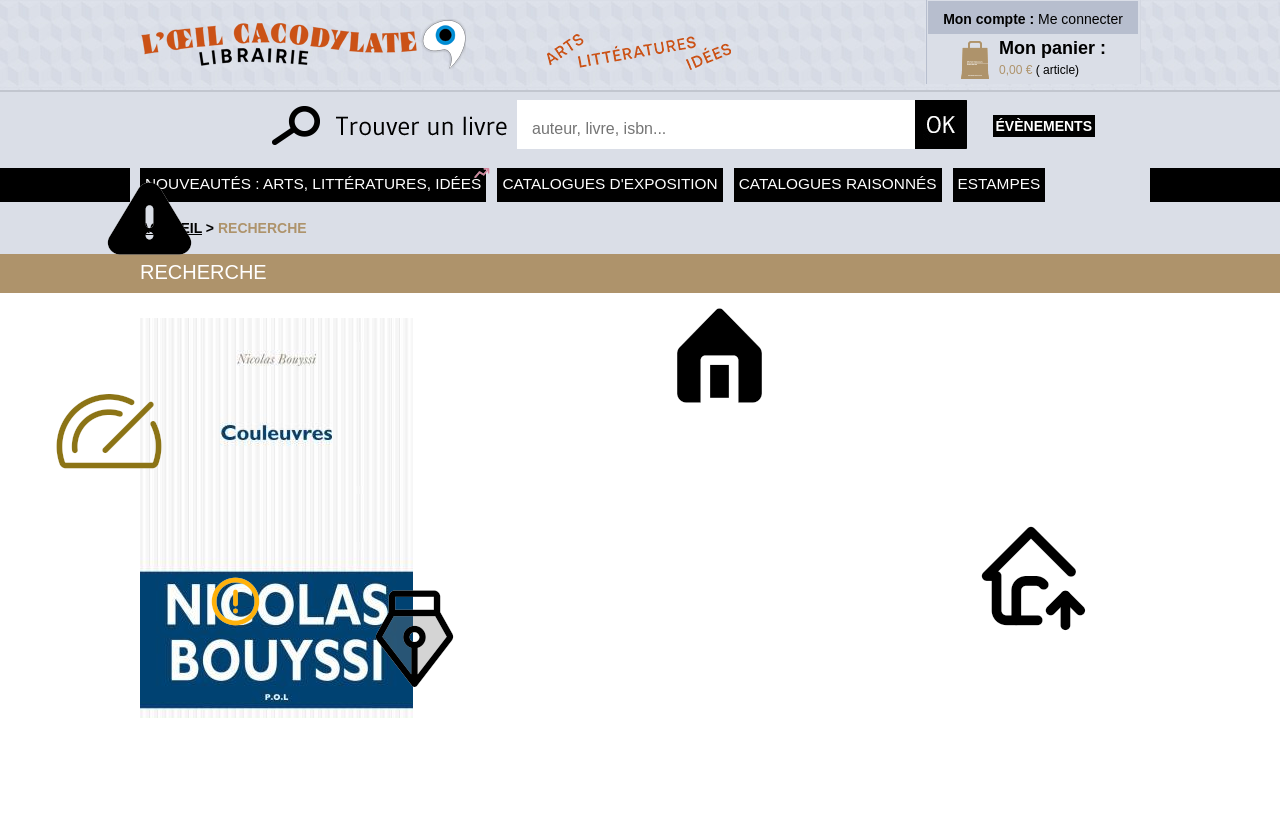 The height and width of the screenshot is (818, 1280). I want to click on navigate to home screen, so click(719, 355).